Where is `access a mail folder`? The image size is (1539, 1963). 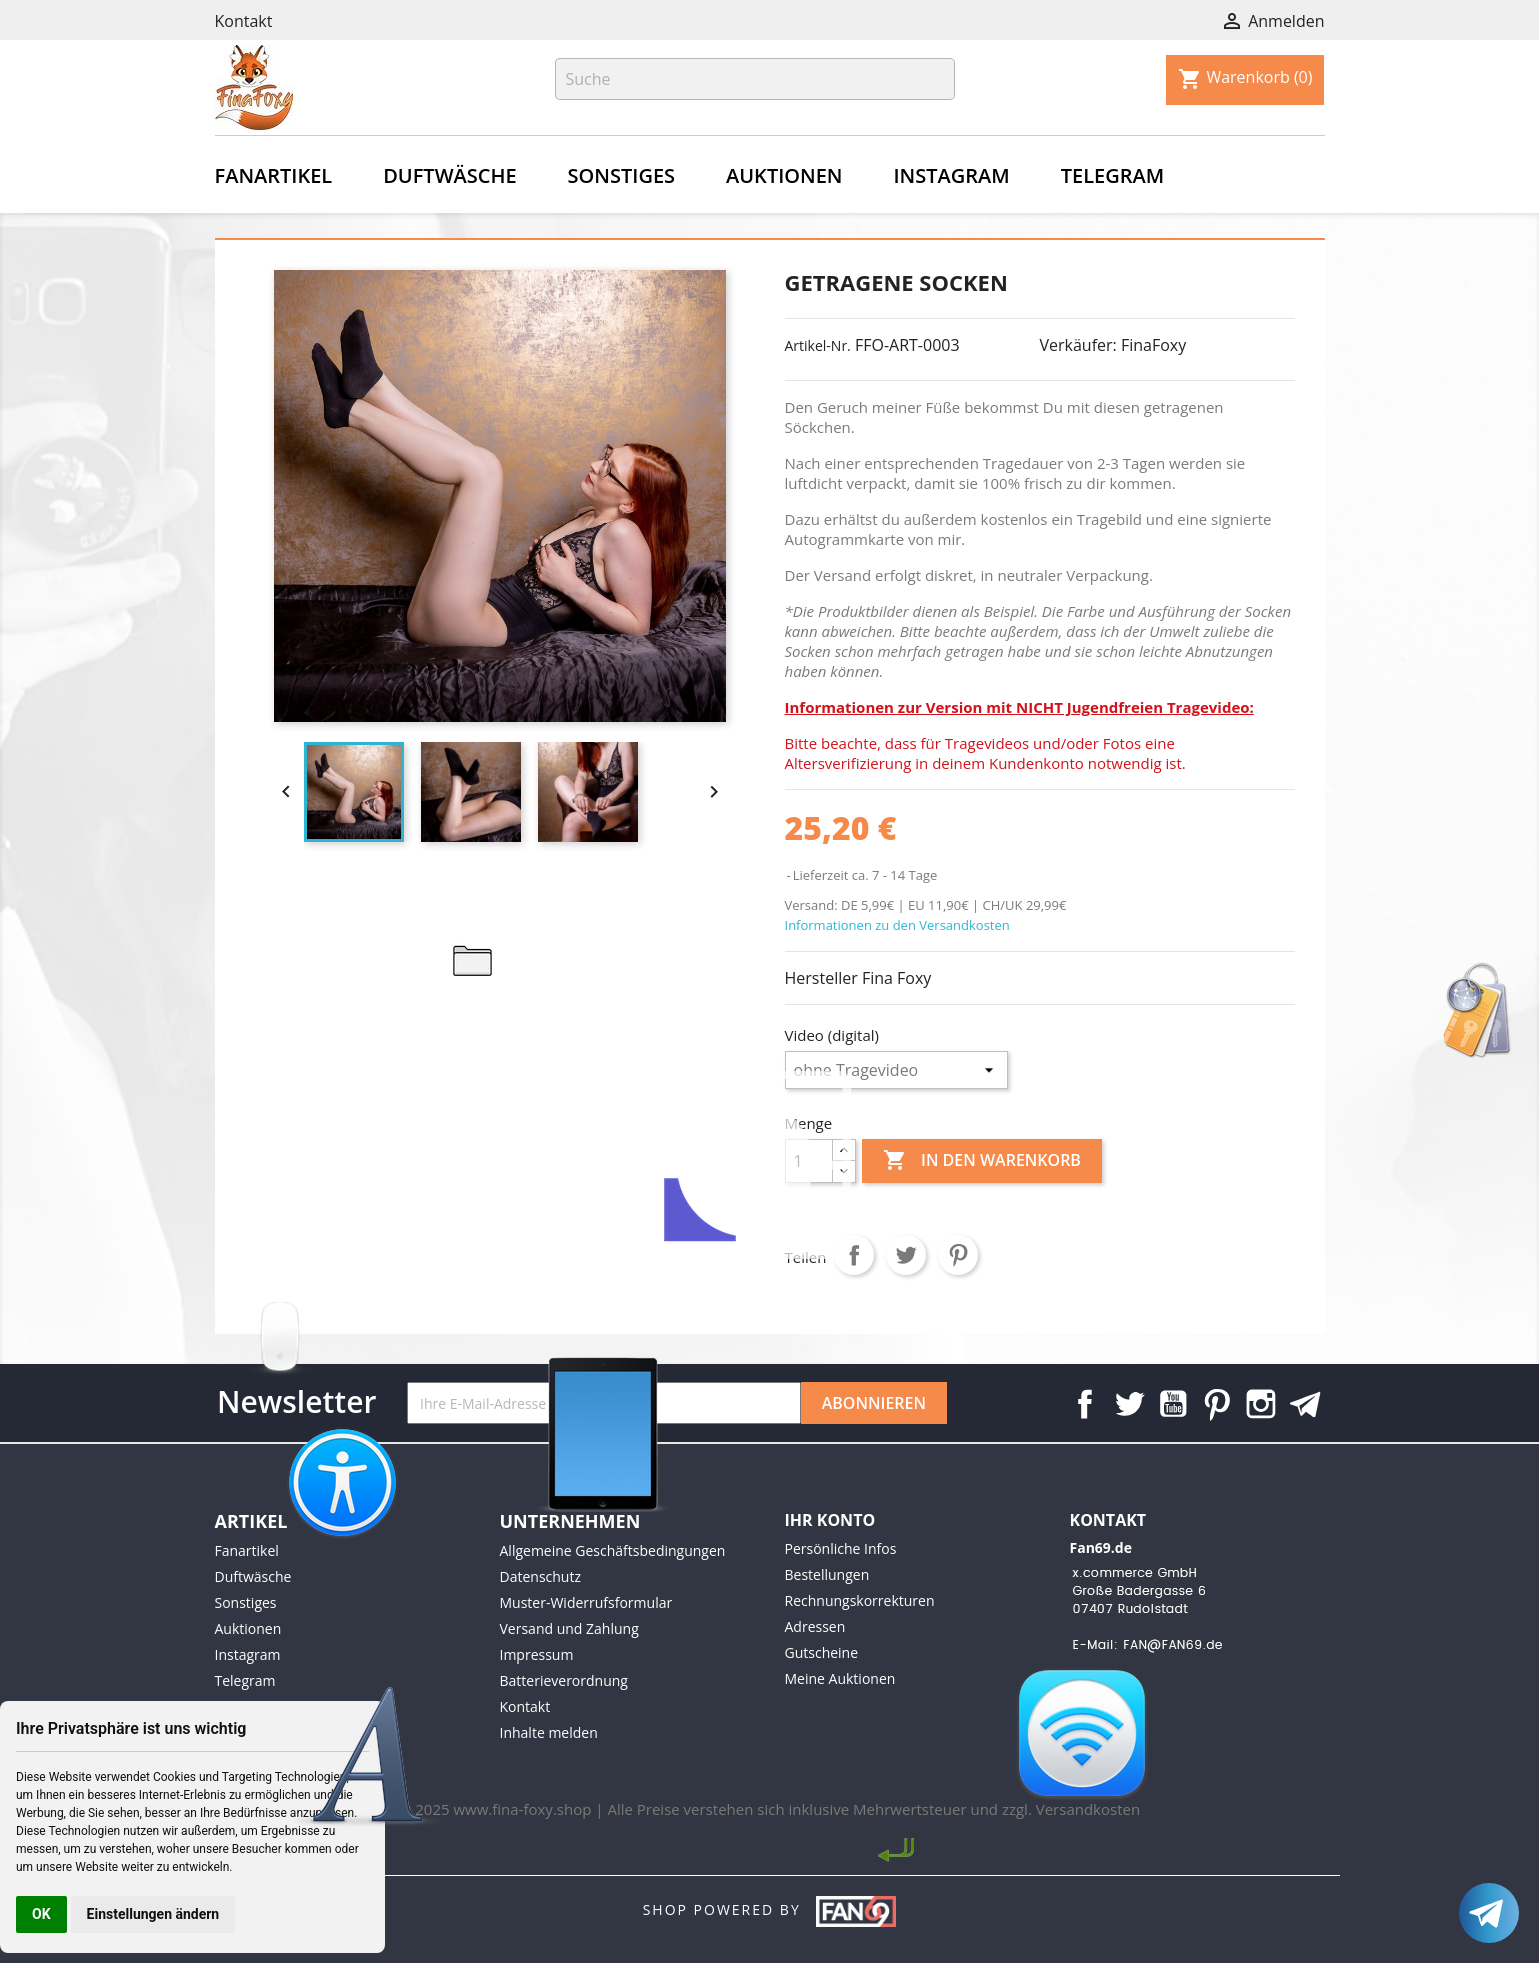
access a mail folder is located at coordinates (472, 960).